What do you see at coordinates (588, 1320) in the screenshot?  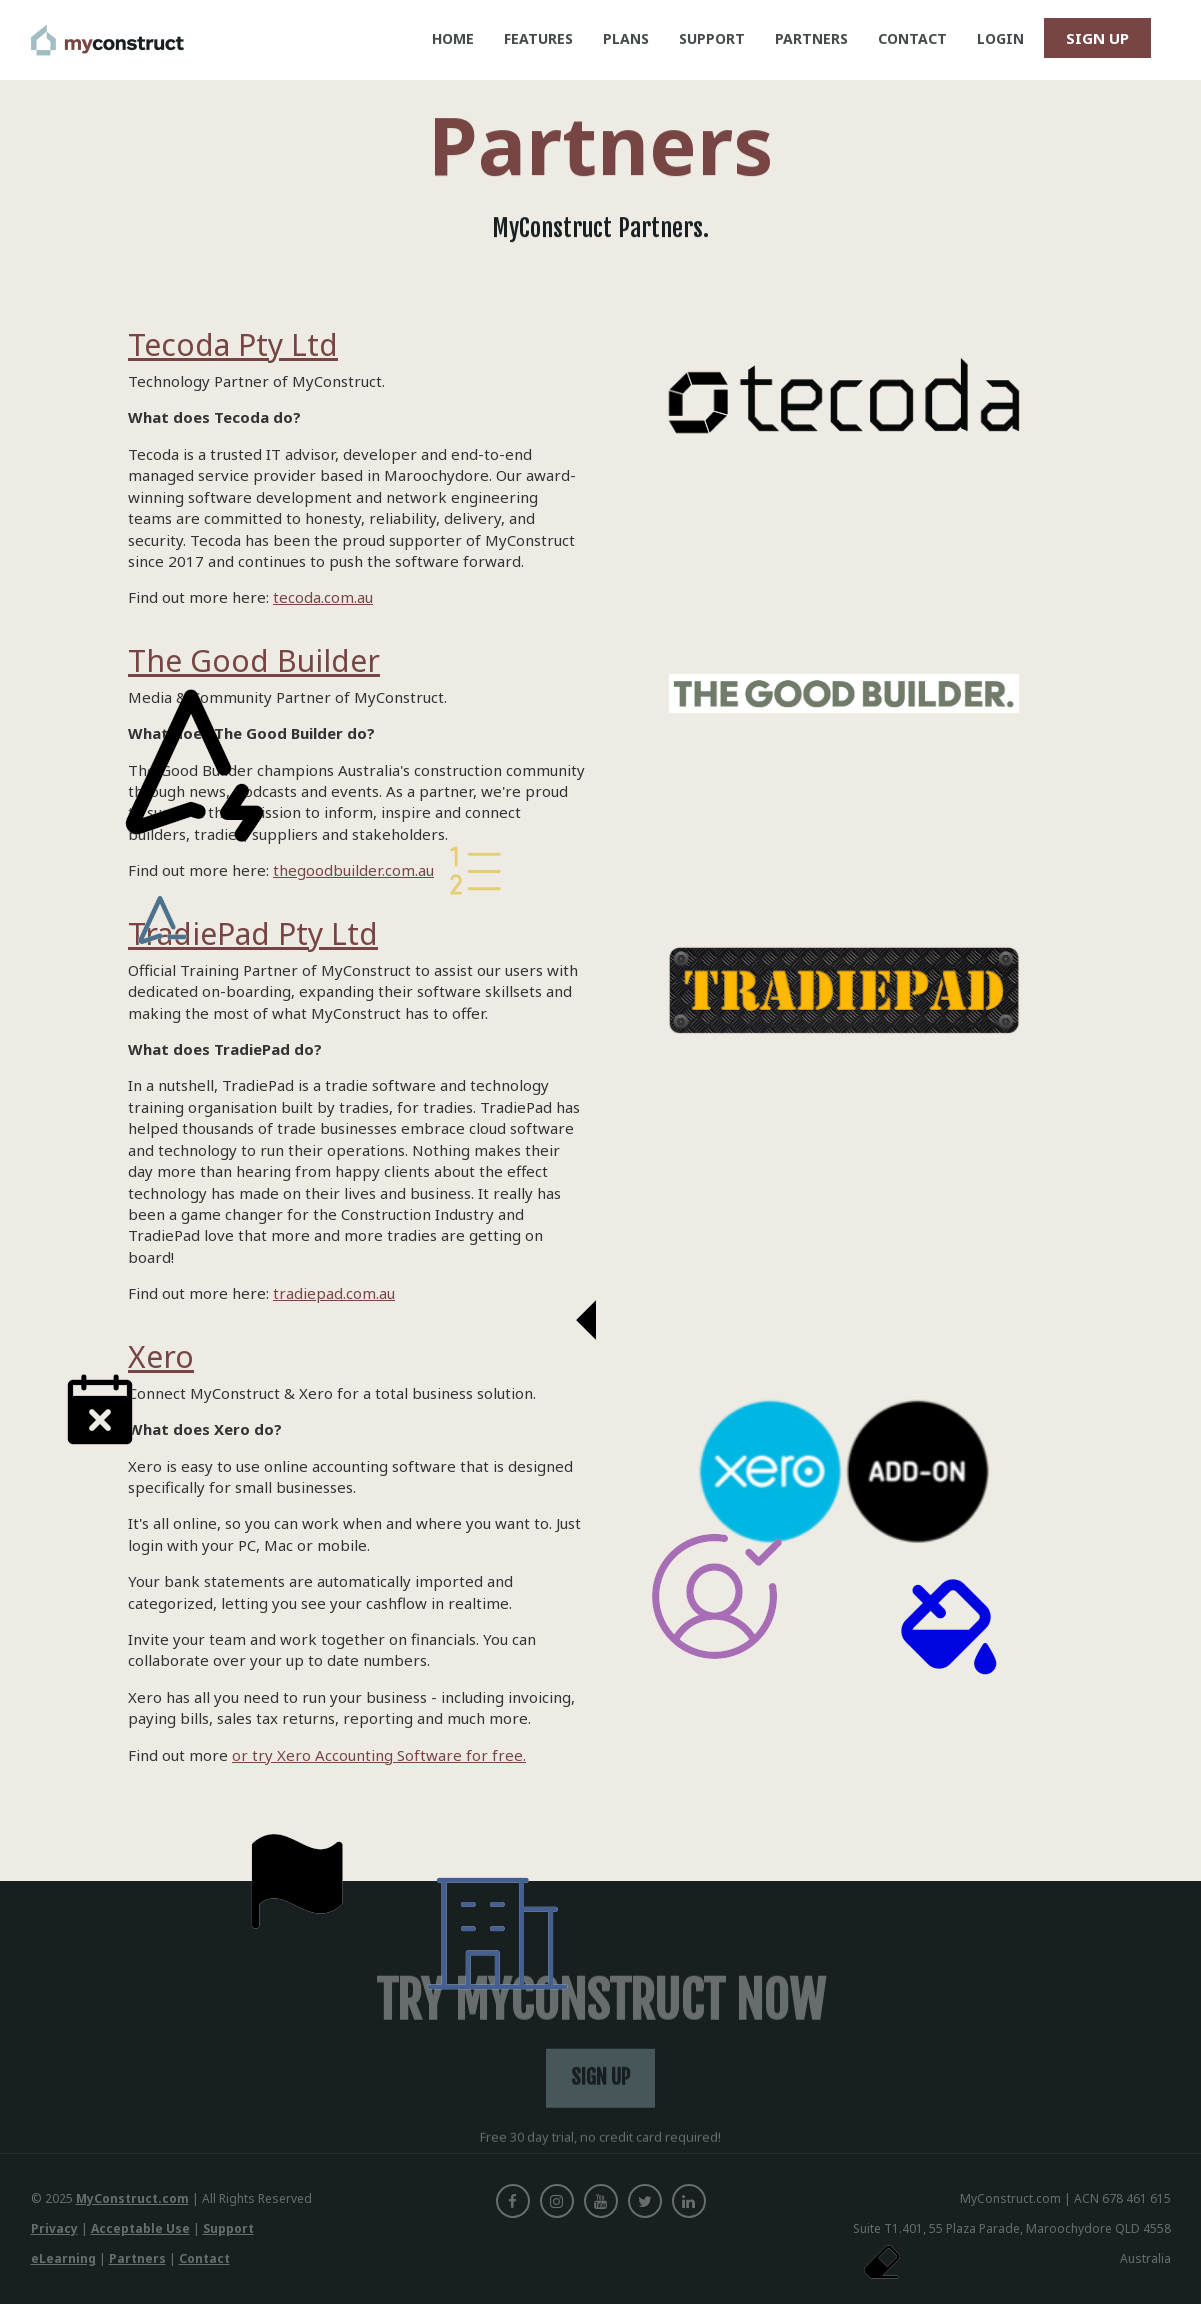 I see `navigate to the previous item or screen` at bounding box center [588, 1320].